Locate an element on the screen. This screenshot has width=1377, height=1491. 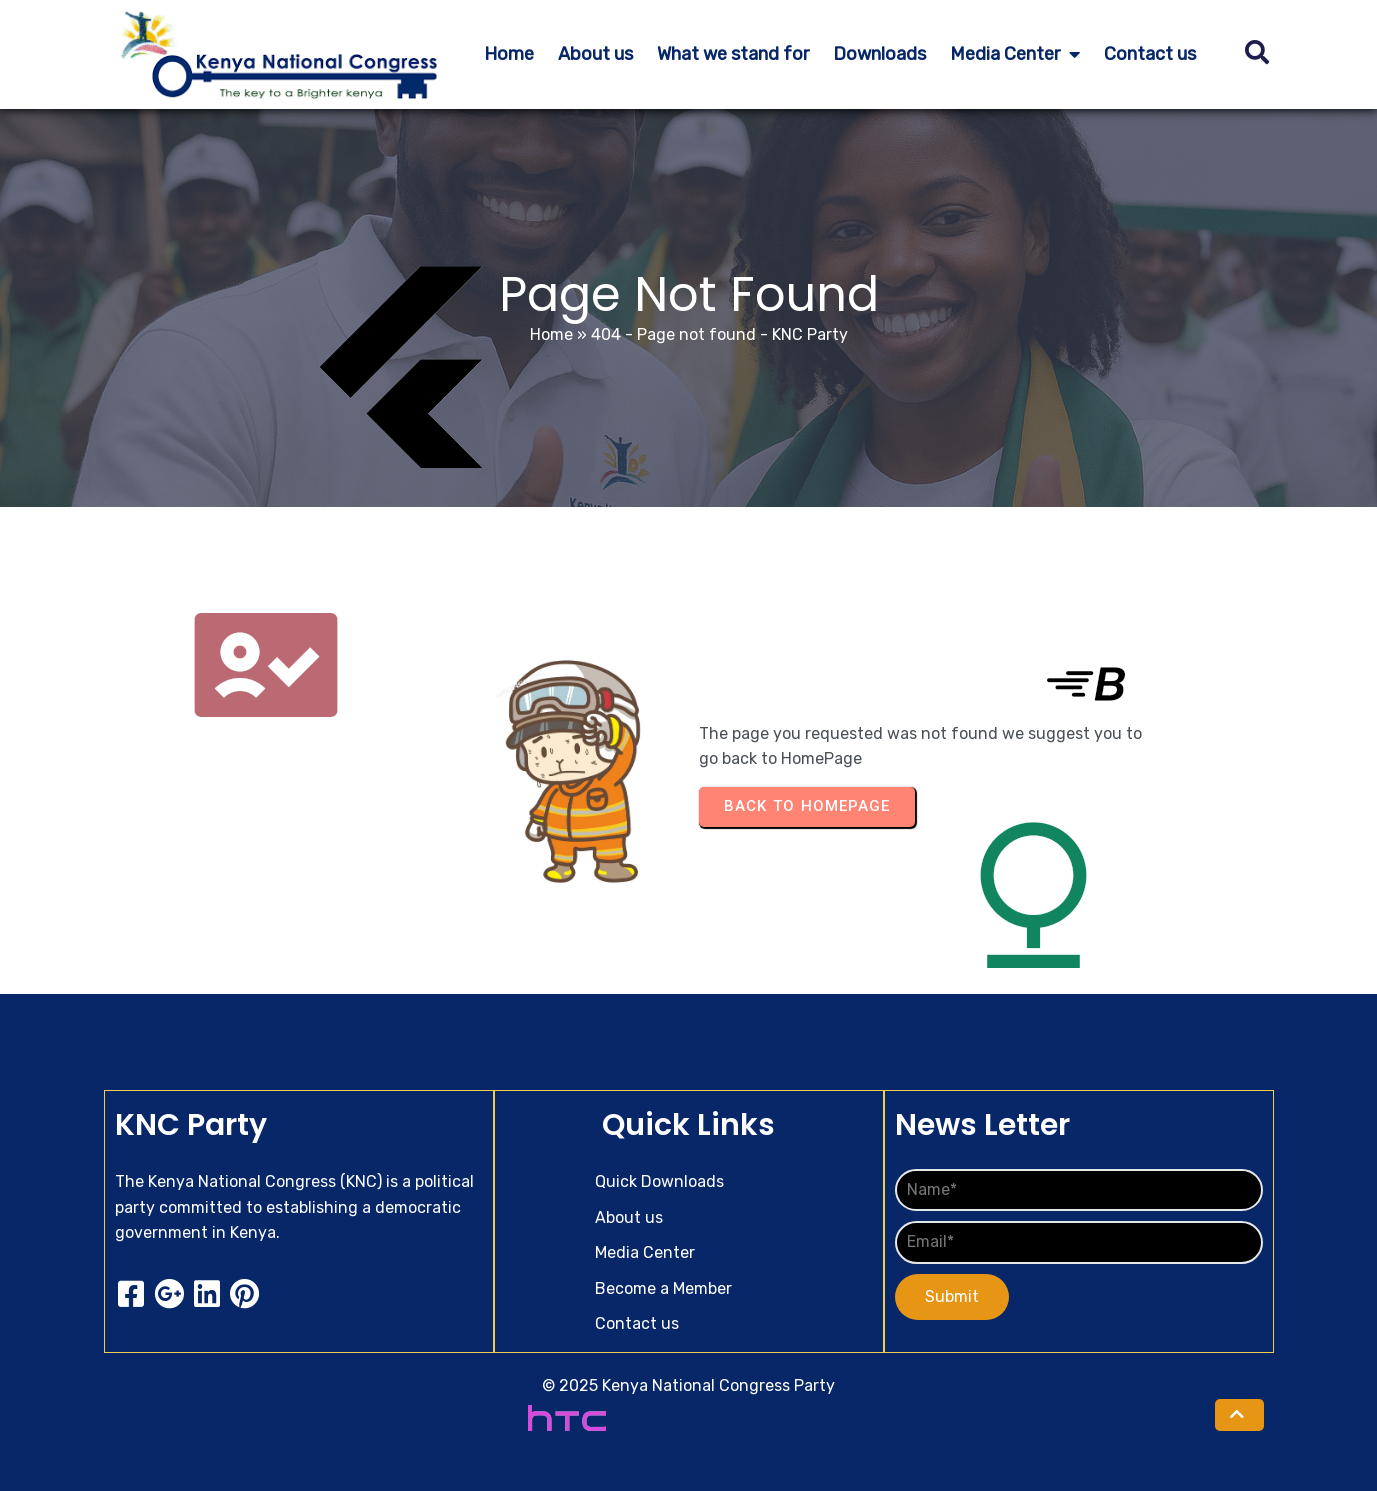
HTC brand logo is located at coordinates (567, 1418).